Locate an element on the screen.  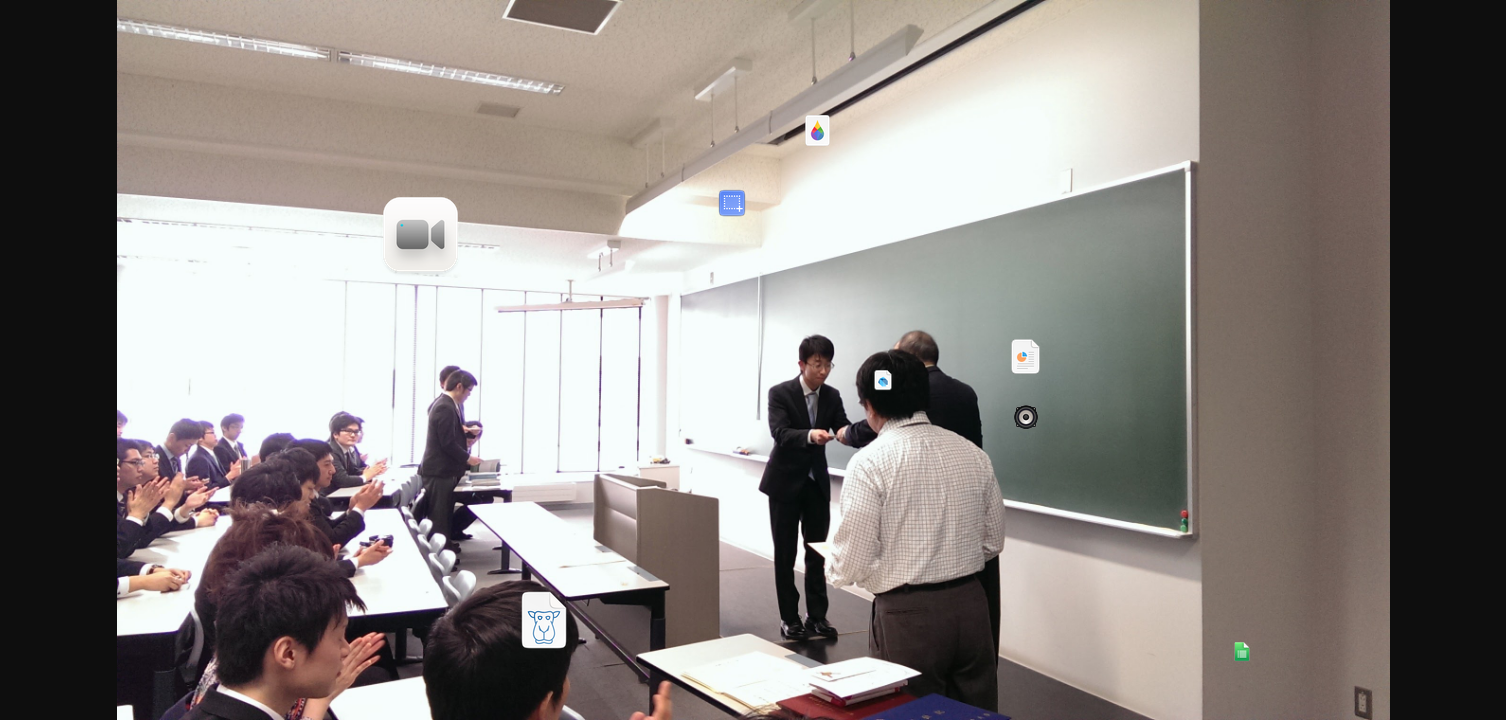
an ICC color profile file is located at coordinates (817, 130).